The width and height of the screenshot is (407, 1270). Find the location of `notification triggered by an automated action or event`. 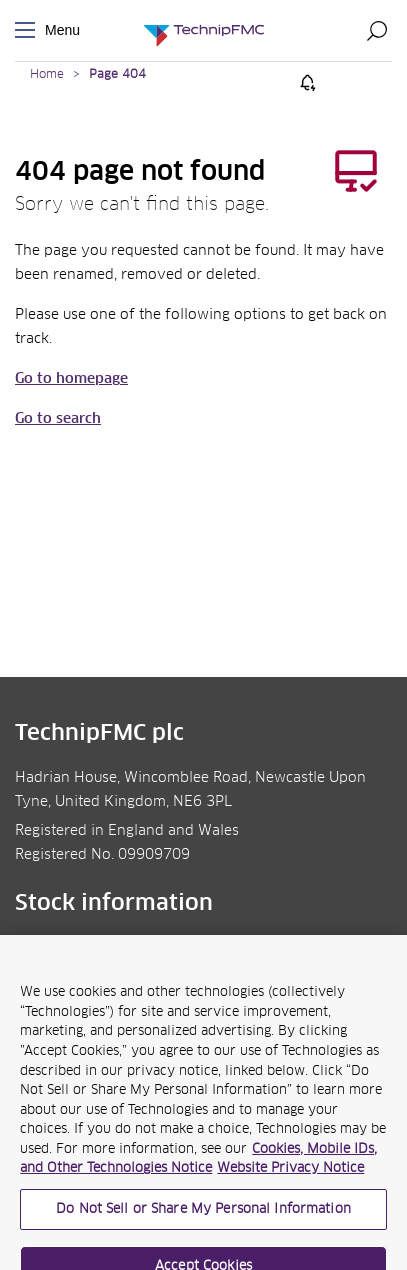

notification triggered by an automated action or event is located at coordinates (307, 82).